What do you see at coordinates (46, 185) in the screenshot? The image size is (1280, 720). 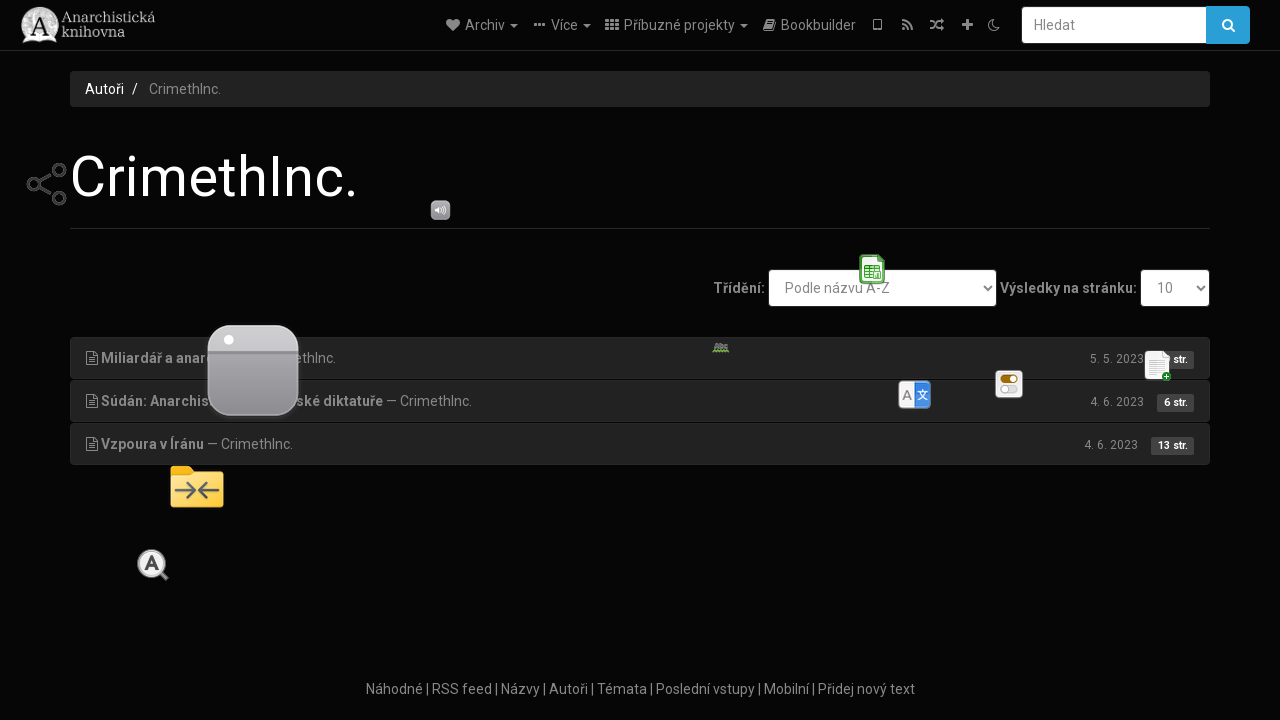 I see `access screen sharing or remote desktop settings` at bounding box center [46, 185].